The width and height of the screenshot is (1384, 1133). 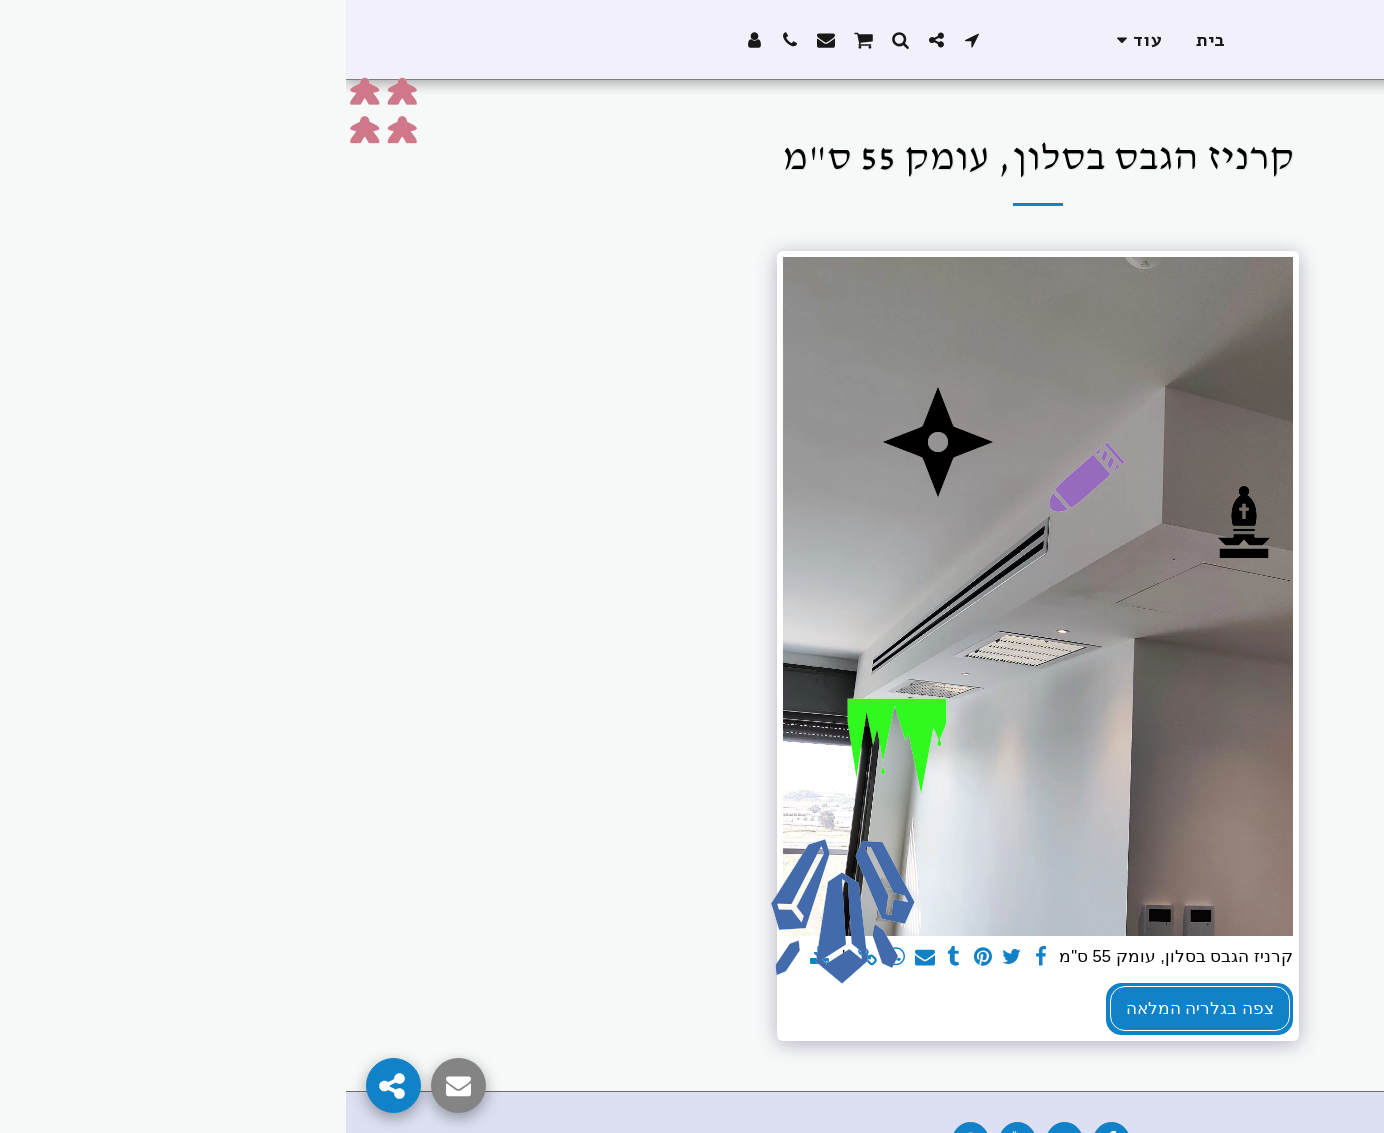 What do you see at coordinates (843, 912) in the screenshot?
I see `view your collected crystals or gems` at bounding box center [843, 912].